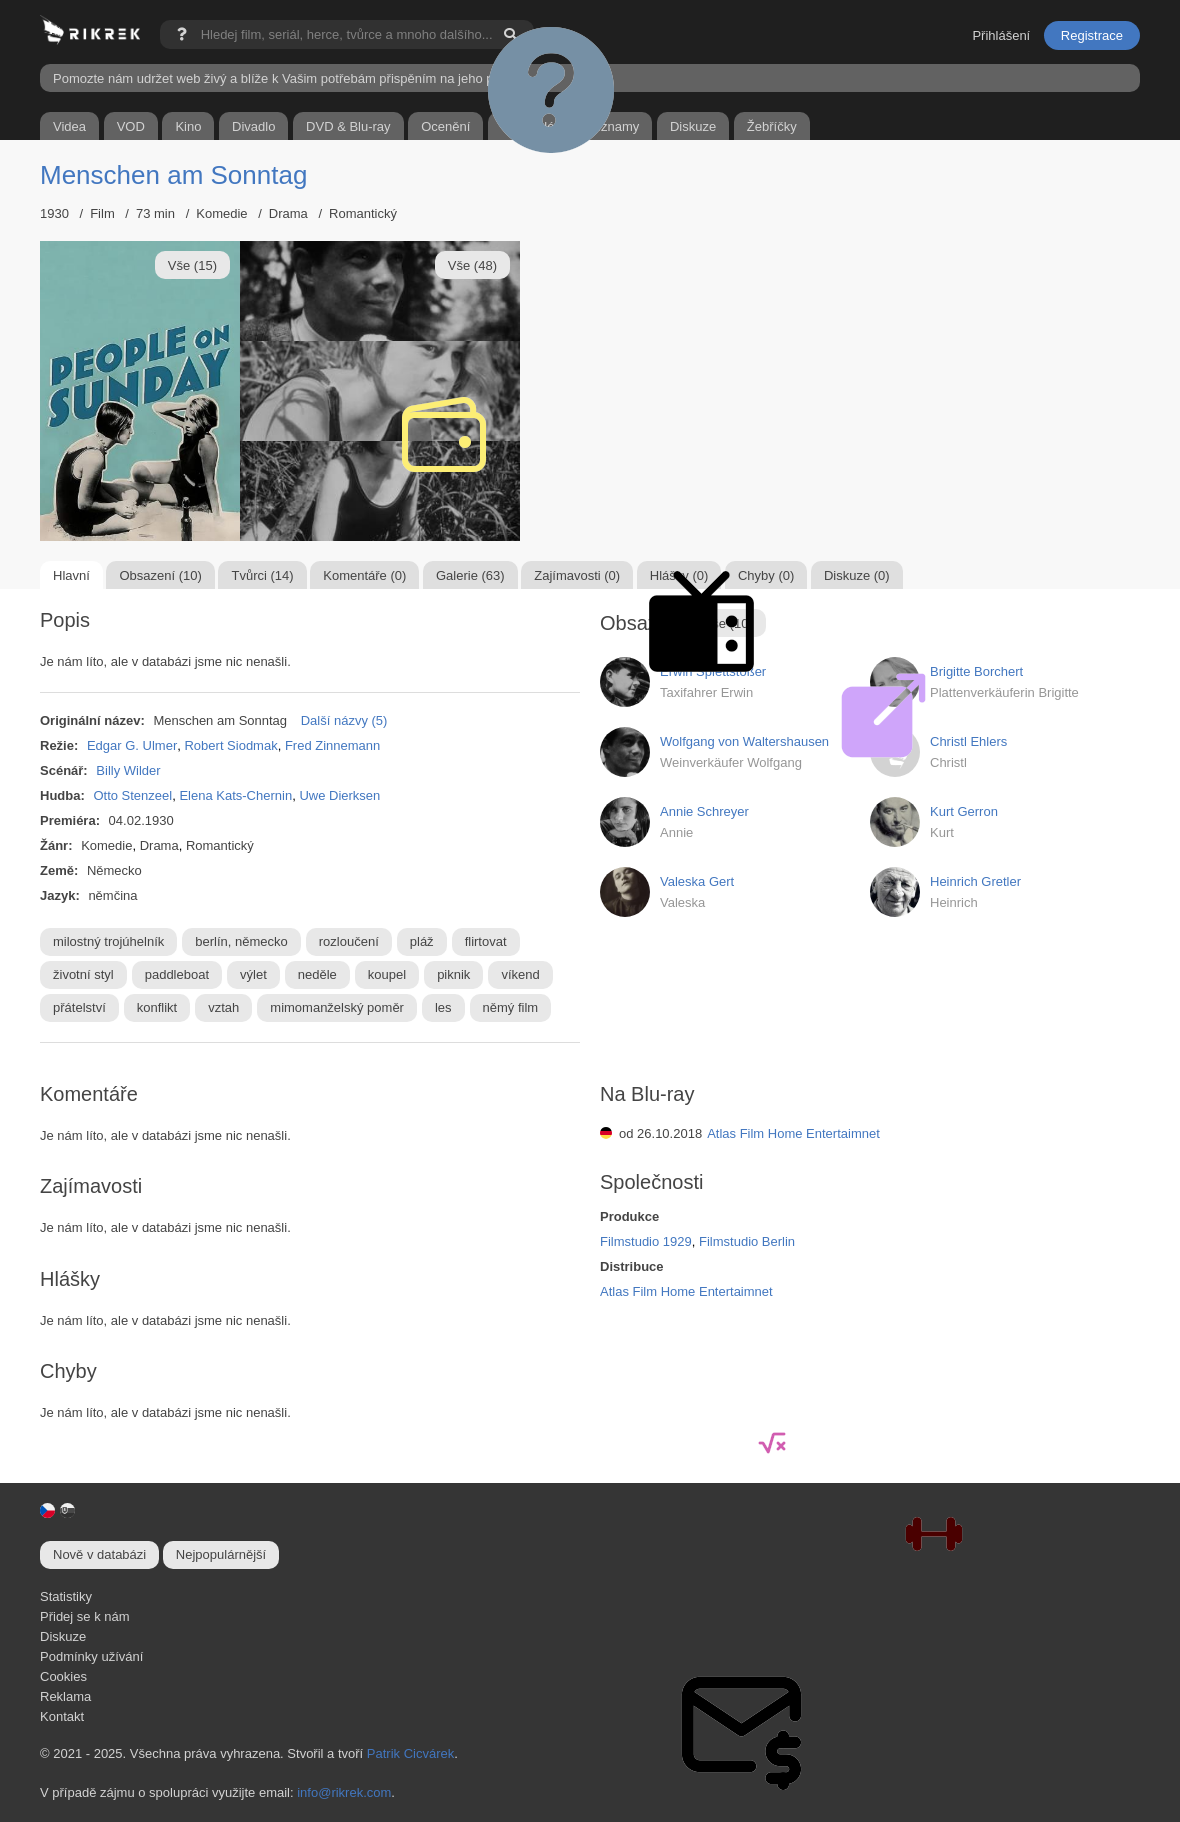 The height and width of the screenshot is (1822, 1180). What do you see at coordinates (551, 90) in the screenshot?
I see `access help or support information` at bounding box center [551, 90].